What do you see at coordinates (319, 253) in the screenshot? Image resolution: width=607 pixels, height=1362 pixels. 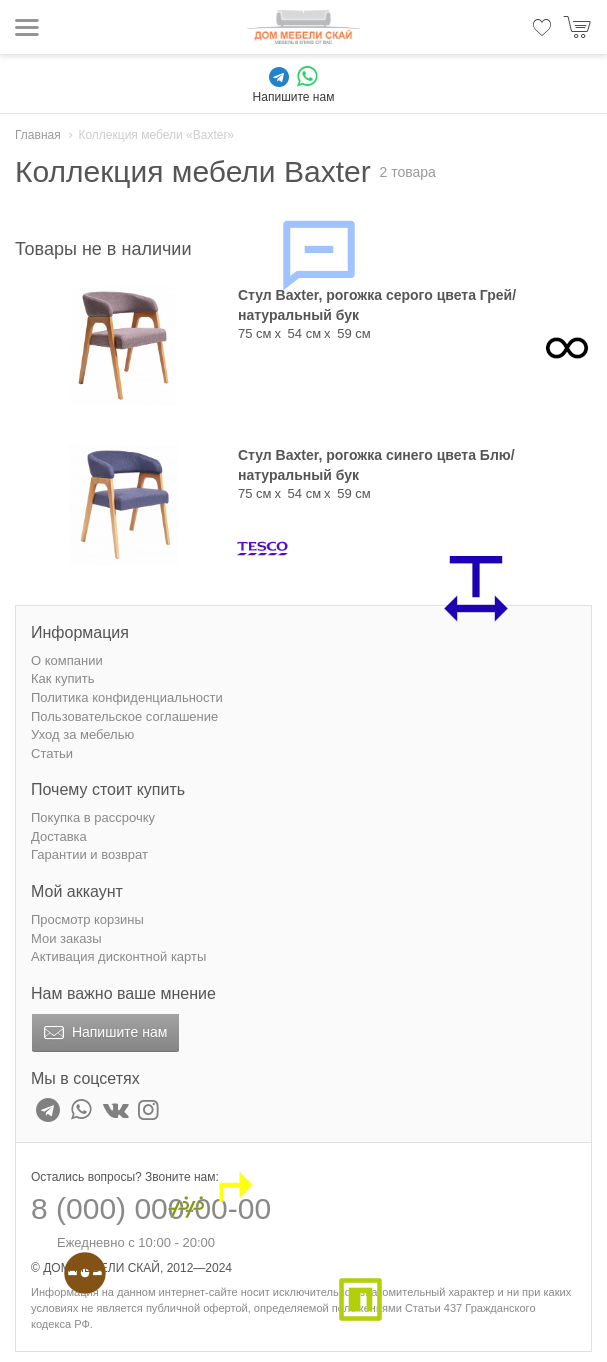 I see `open messaging or chat` at bounding box center [319, 253].